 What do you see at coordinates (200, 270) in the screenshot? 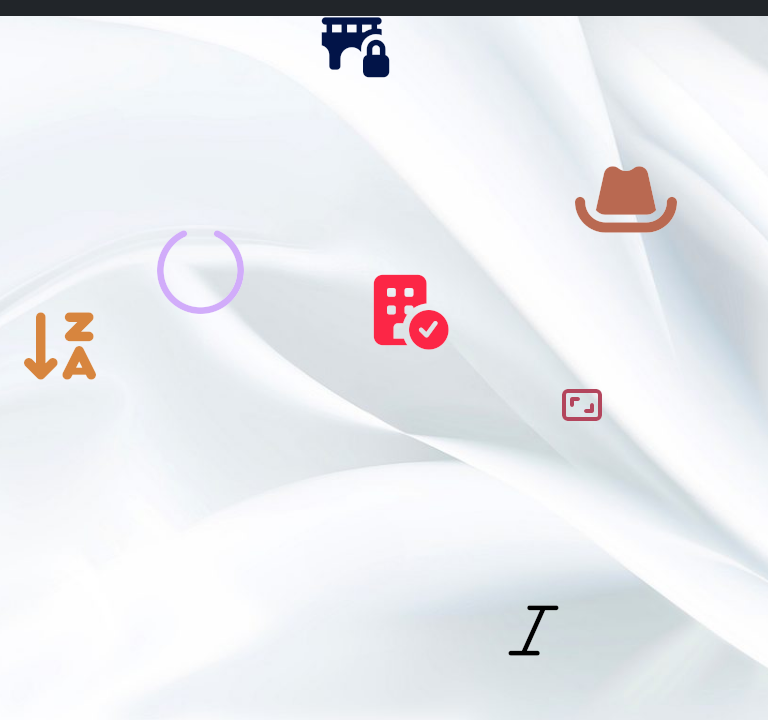
I see `loading or processing in progress` at bounding box center [200, 270].